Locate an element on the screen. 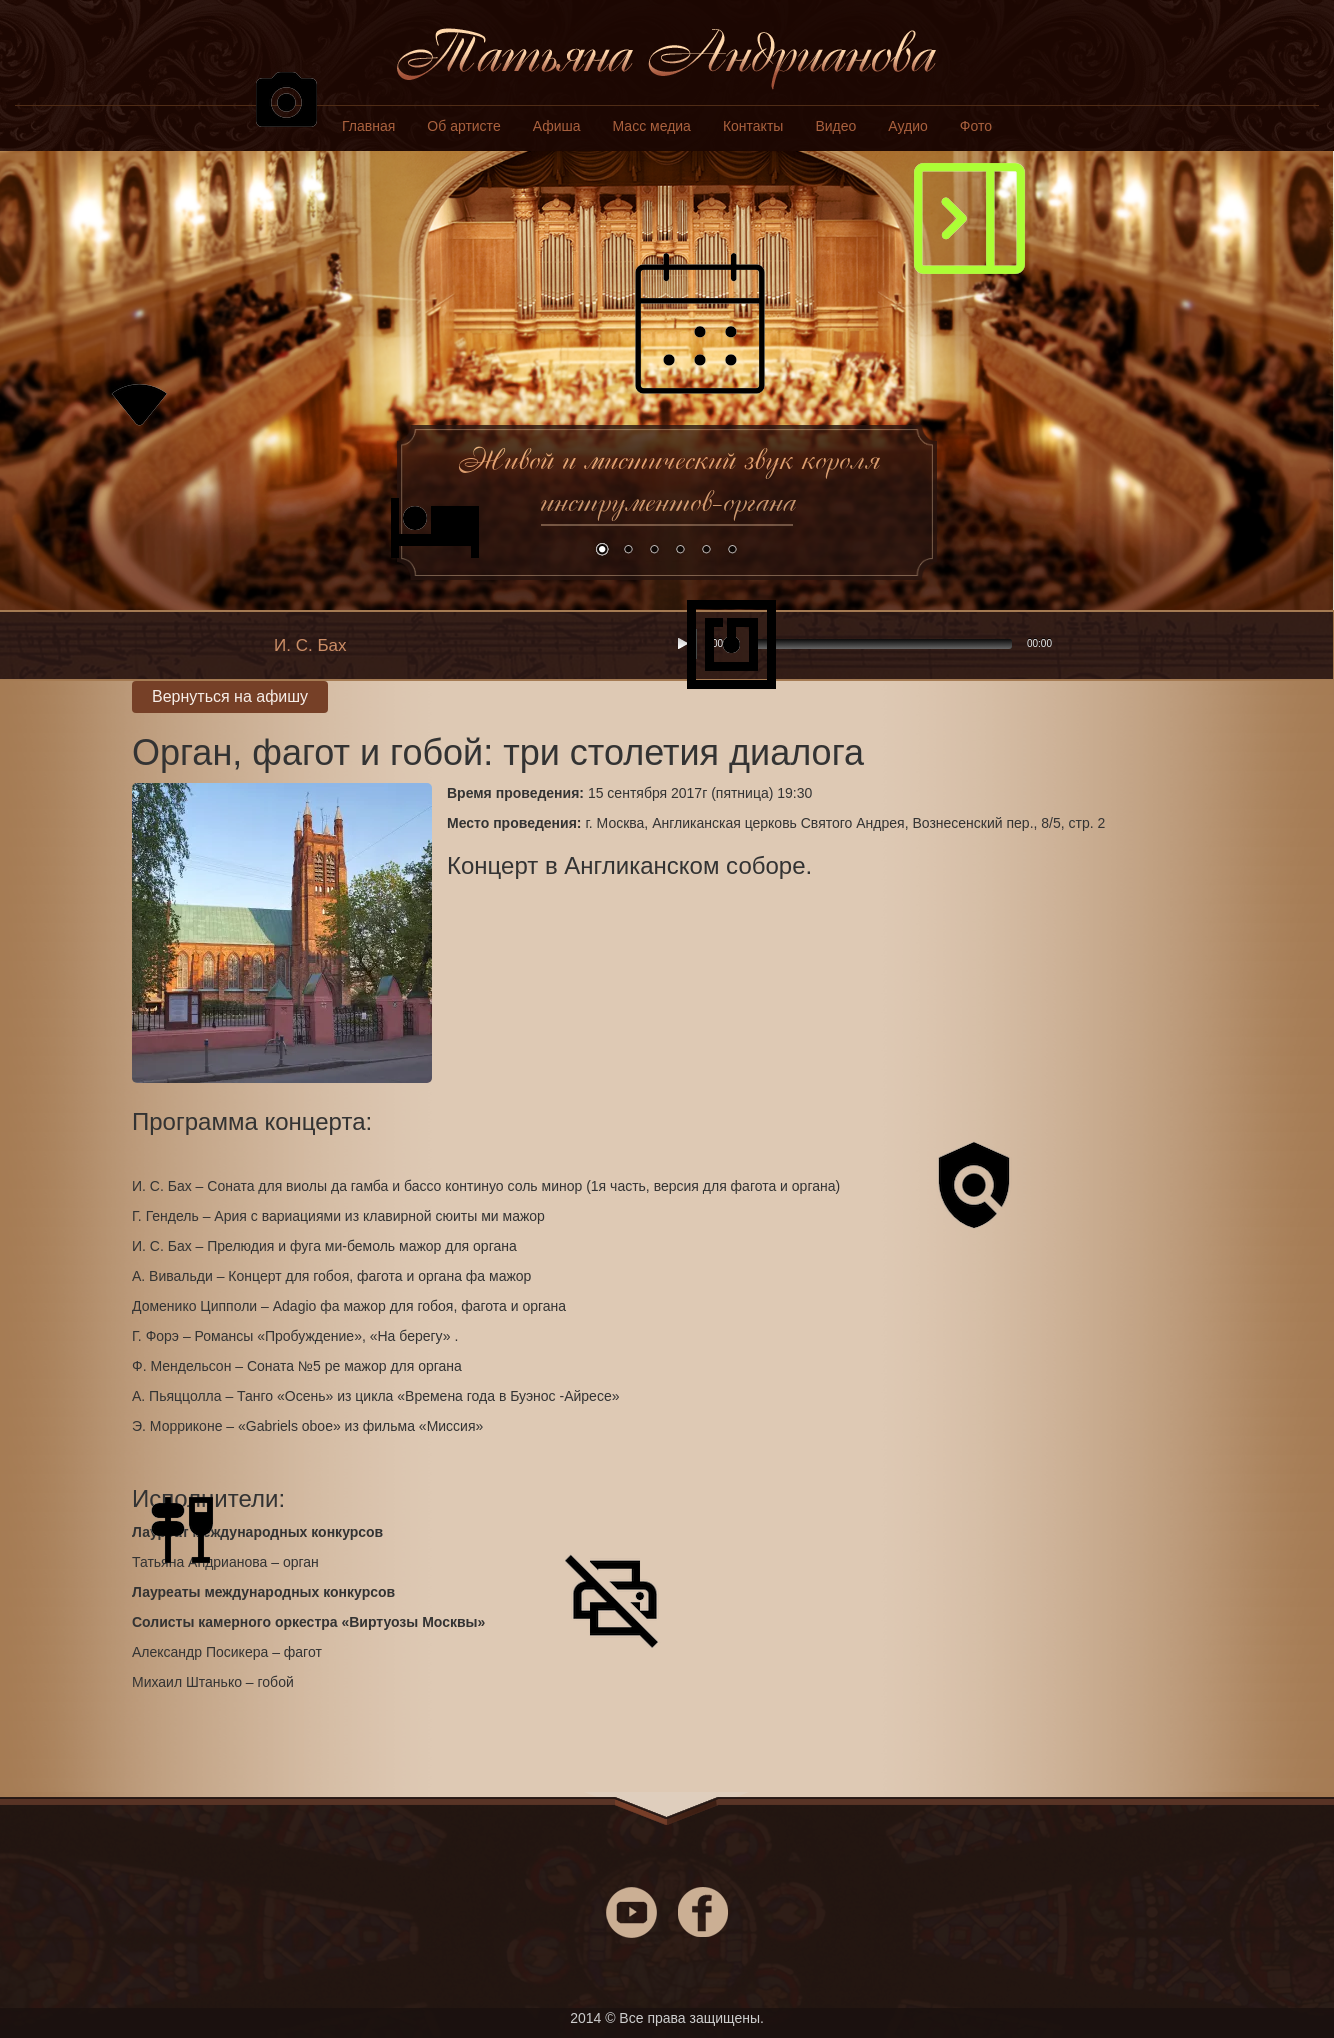 The width and height of the screenshot is (1334, 2038). view privacy policy or terms is located at coordinates (974, 1185).